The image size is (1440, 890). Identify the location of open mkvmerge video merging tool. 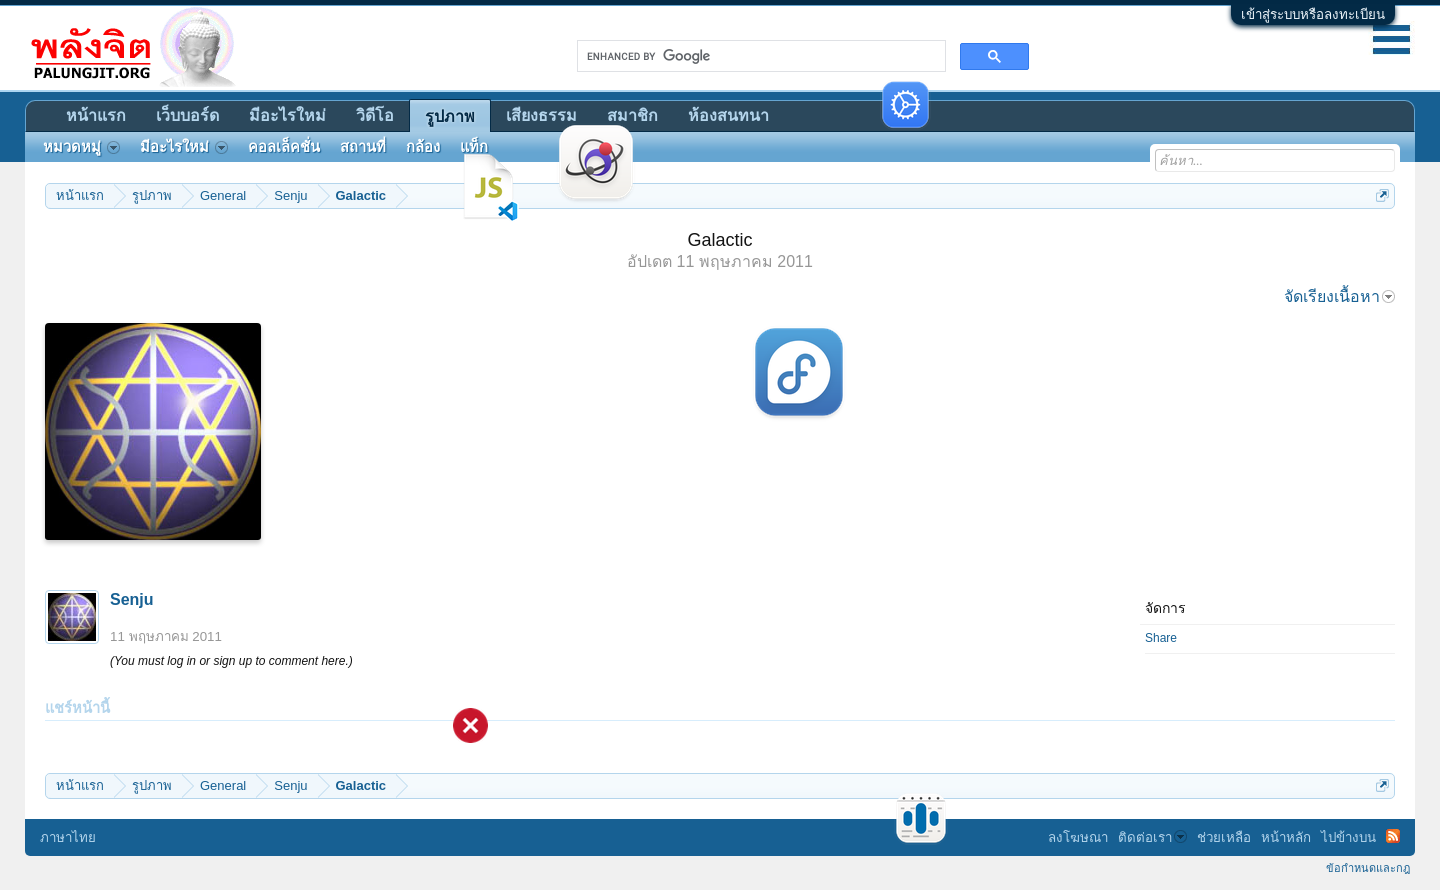
(596, 162).